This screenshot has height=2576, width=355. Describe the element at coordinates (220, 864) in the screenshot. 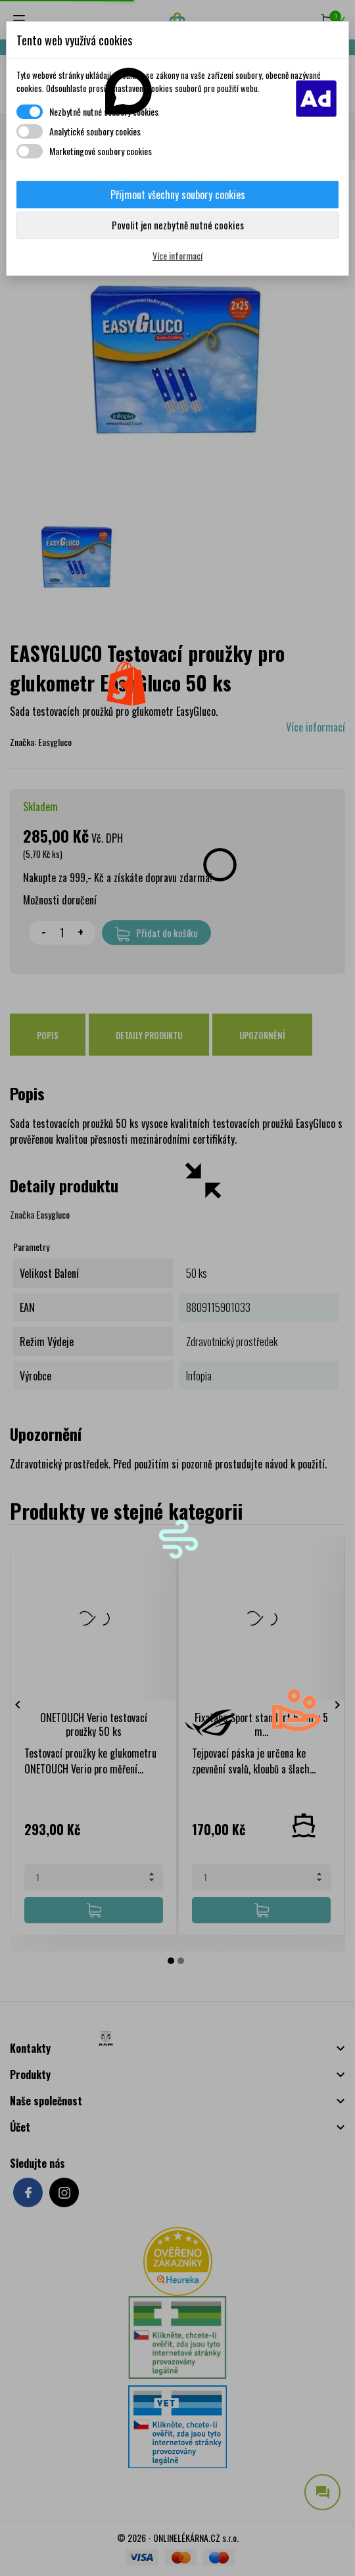

I see `unselected radio button or checkbox option` at that location.